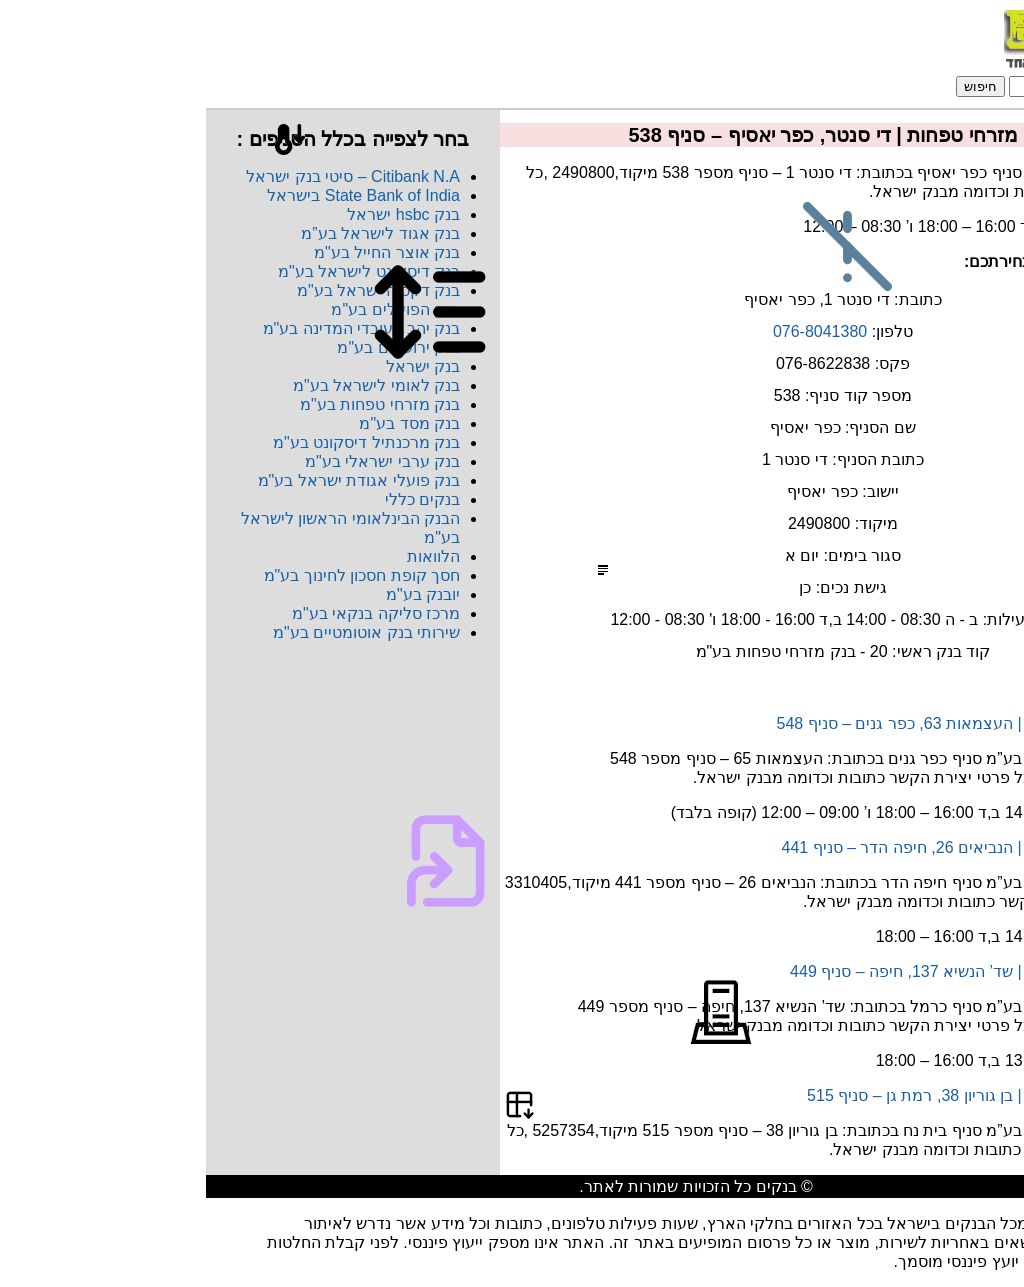 The width and height of the screenshot is (1024, 1287). I want to click on adjust line spacing in text, so click(433, 312).